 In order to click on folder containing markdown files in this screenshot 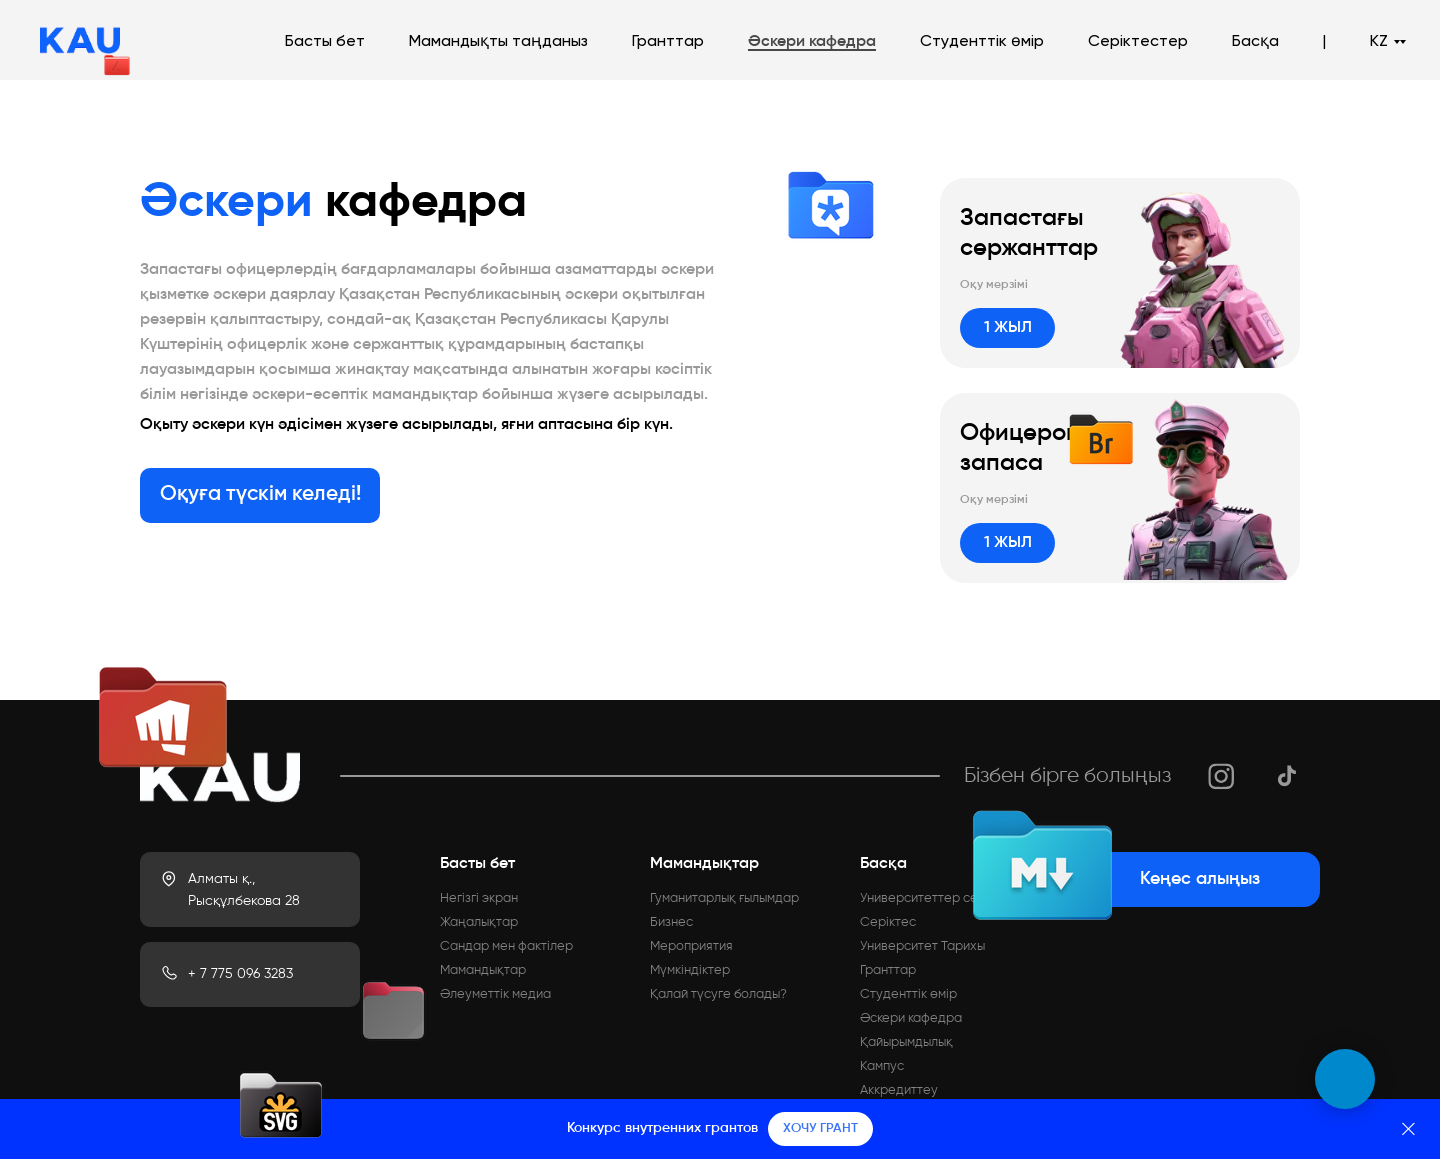, I will do `click(1042, 869)`.